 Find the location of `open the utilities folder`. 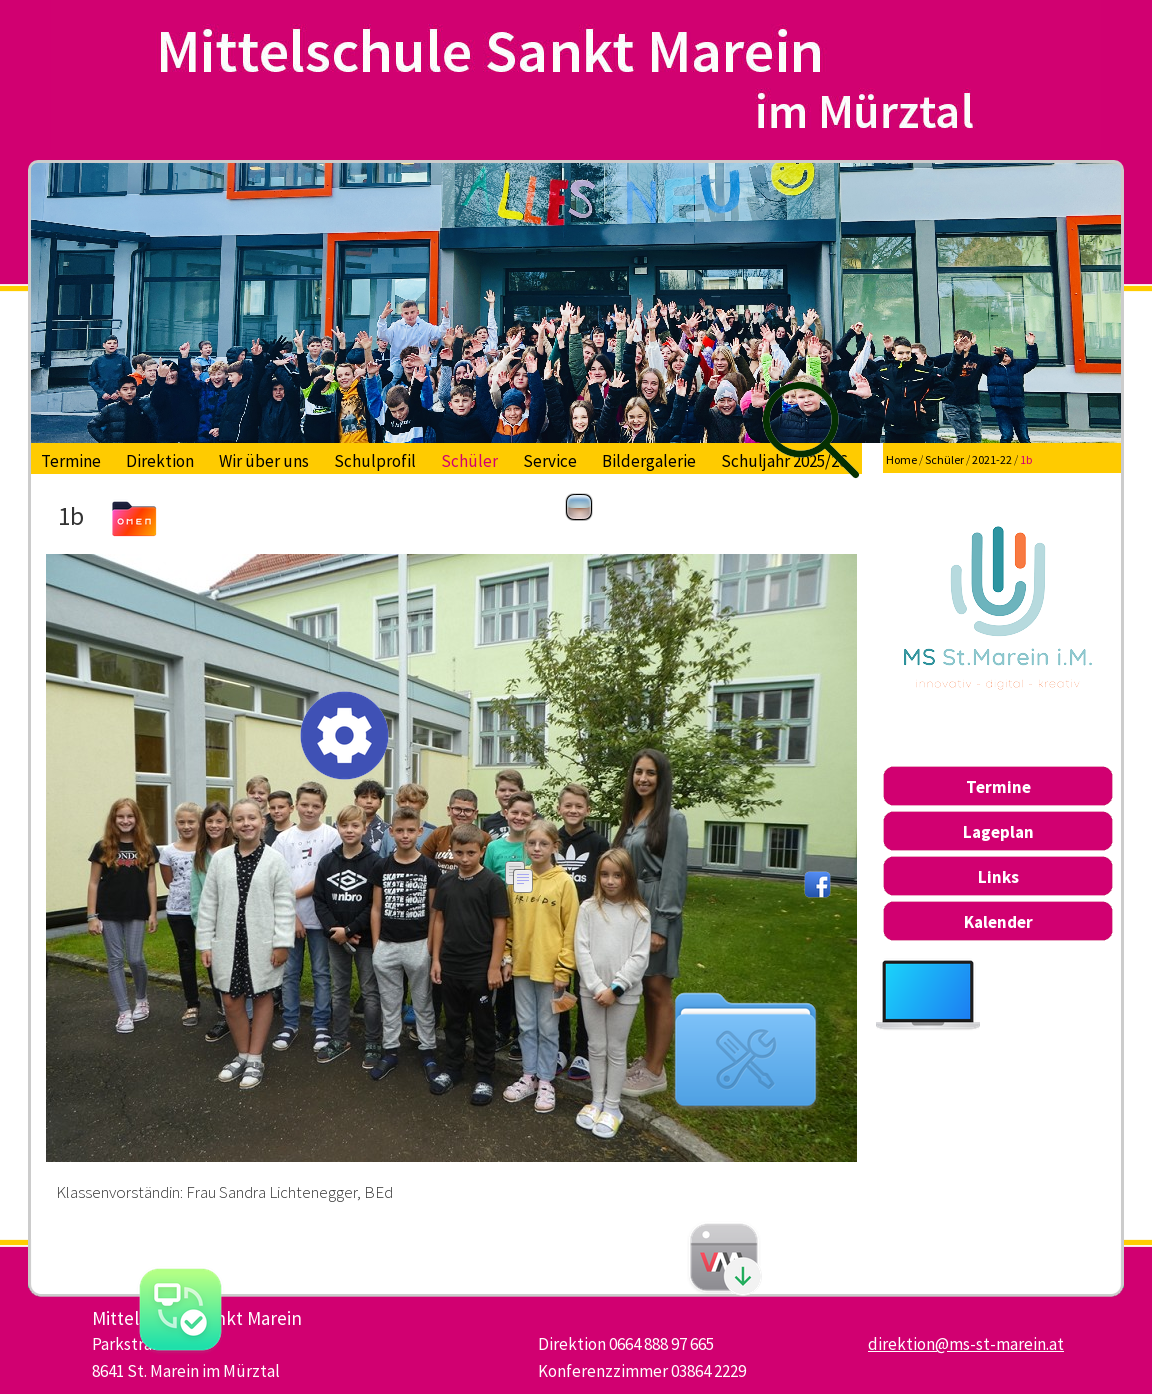

open the utilities folder is located at coordinates (745, 1049).